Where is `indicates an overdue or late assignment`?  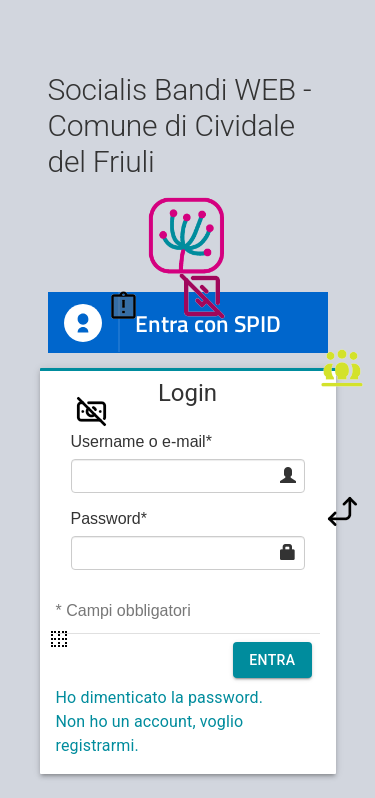 indicates an overdue or late assignment is located at coordinates (123, 306).